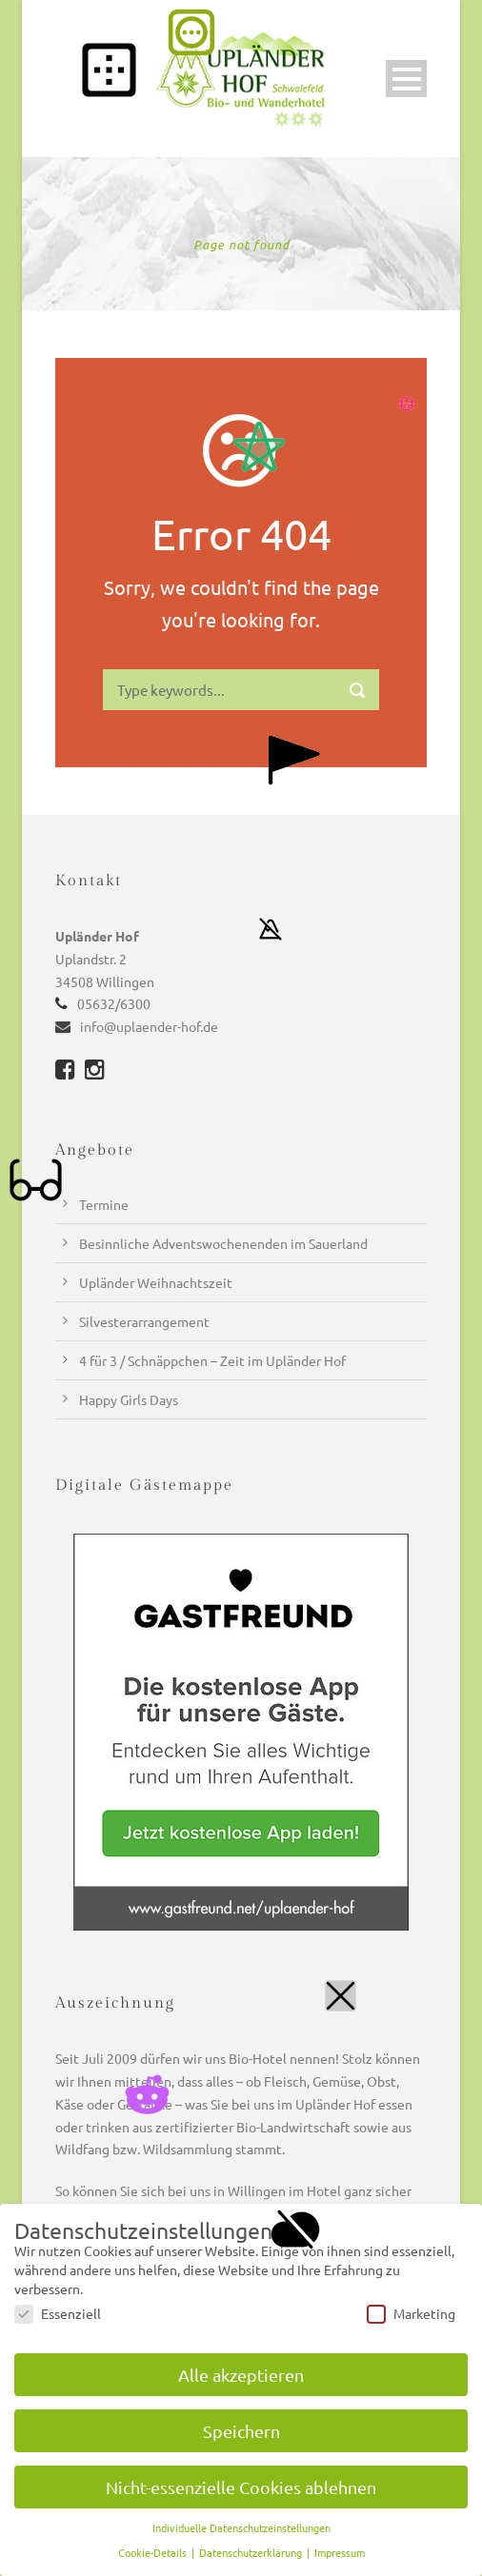  I want to click on indicates occult or mystical content category, so click(259, 449).